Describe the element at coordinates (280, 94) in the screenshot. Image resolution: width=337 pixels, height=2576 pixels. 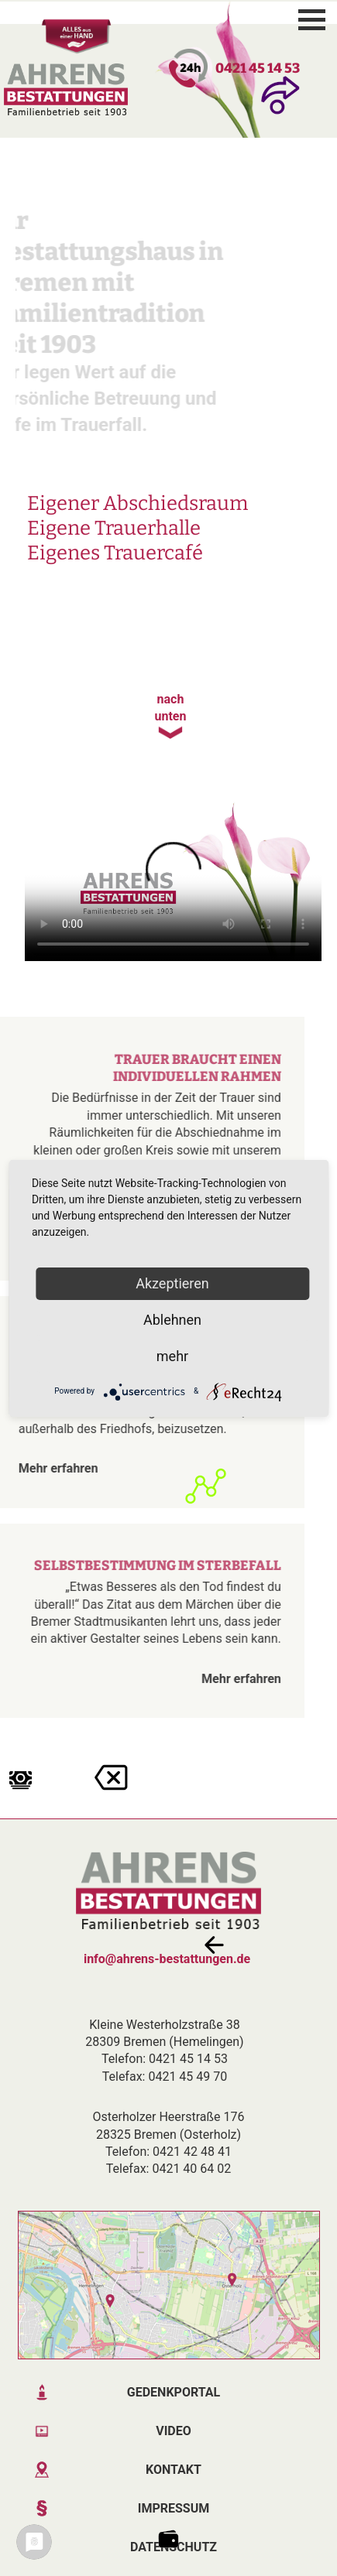
I see `start a live share session` at that location.